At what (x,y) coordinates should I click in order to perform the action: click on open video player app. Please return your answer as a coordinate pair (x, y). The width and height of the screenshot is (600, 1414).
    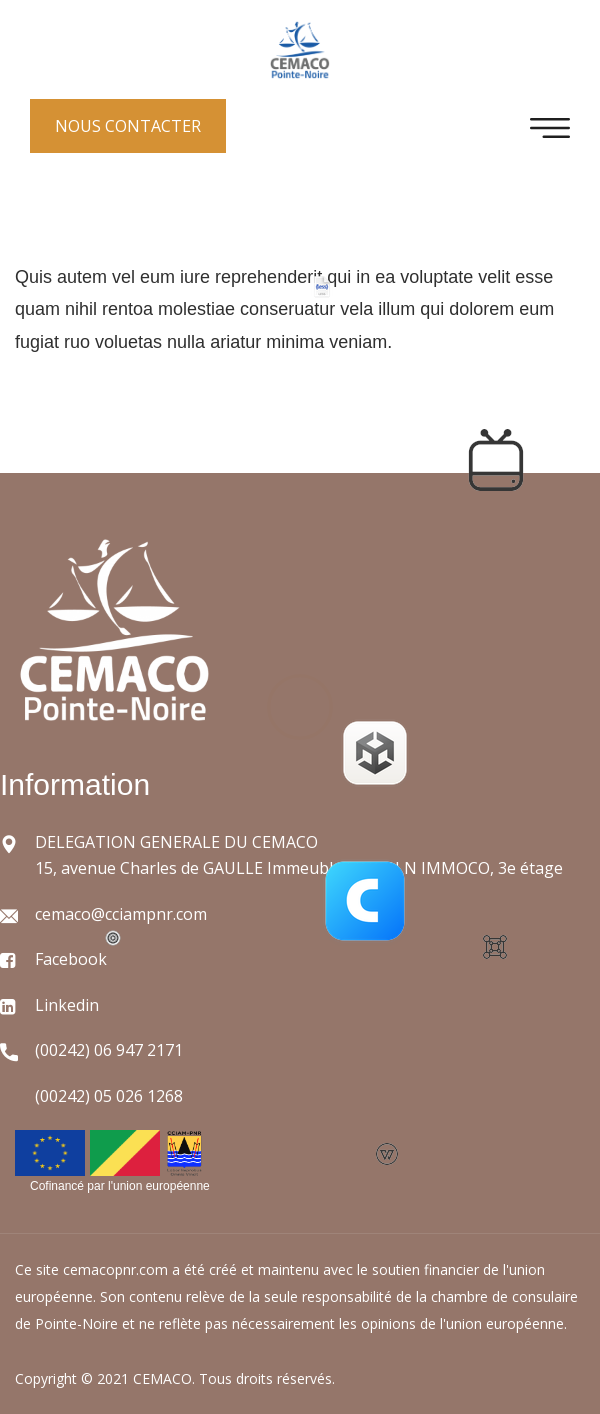
    Looking at the image, I should click on (496, 460).